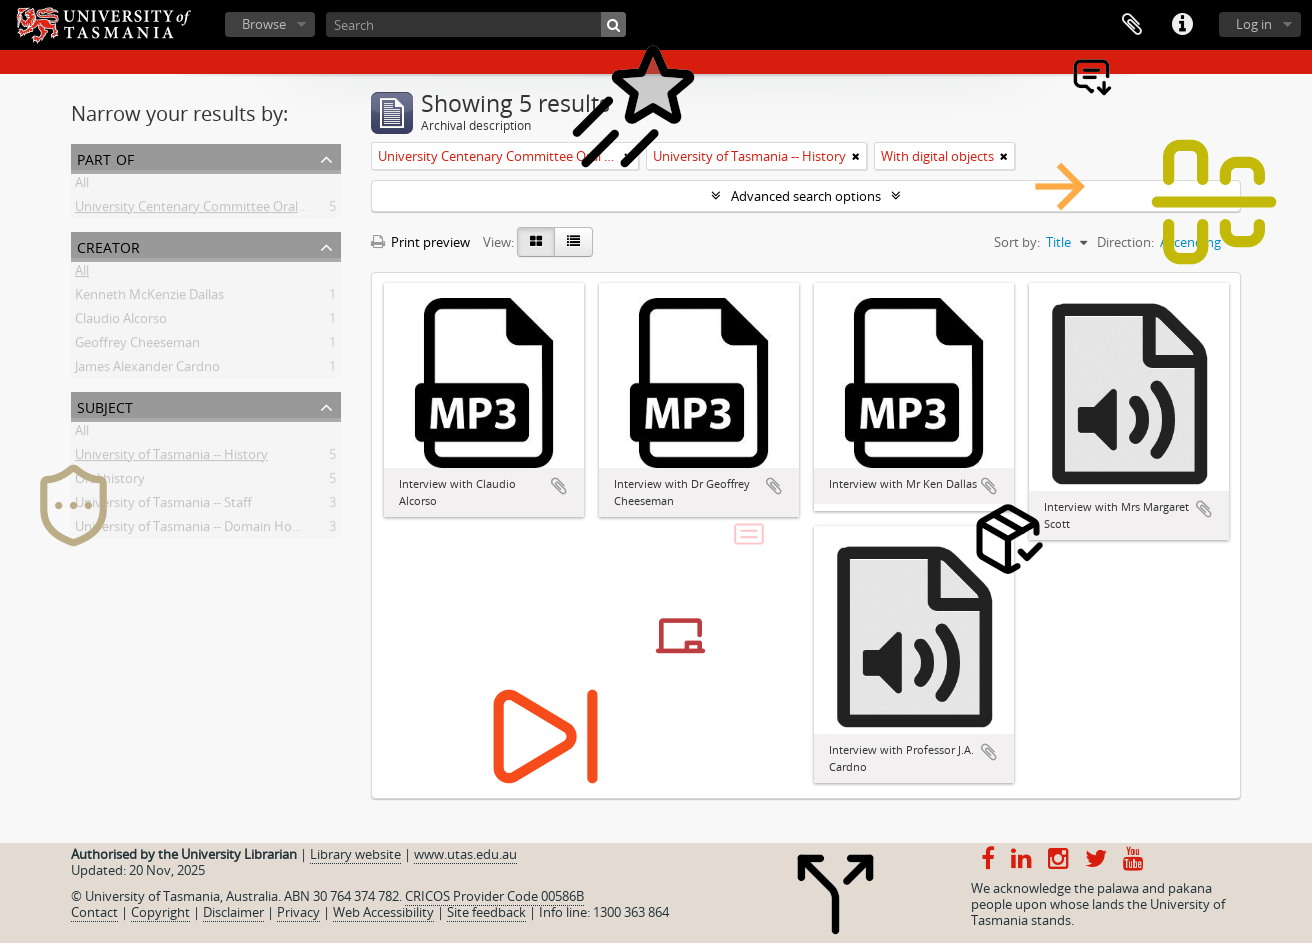  Describe the element at coordinates (545, 736) in the screenshot. I see `skip to the next track or video` at that location.